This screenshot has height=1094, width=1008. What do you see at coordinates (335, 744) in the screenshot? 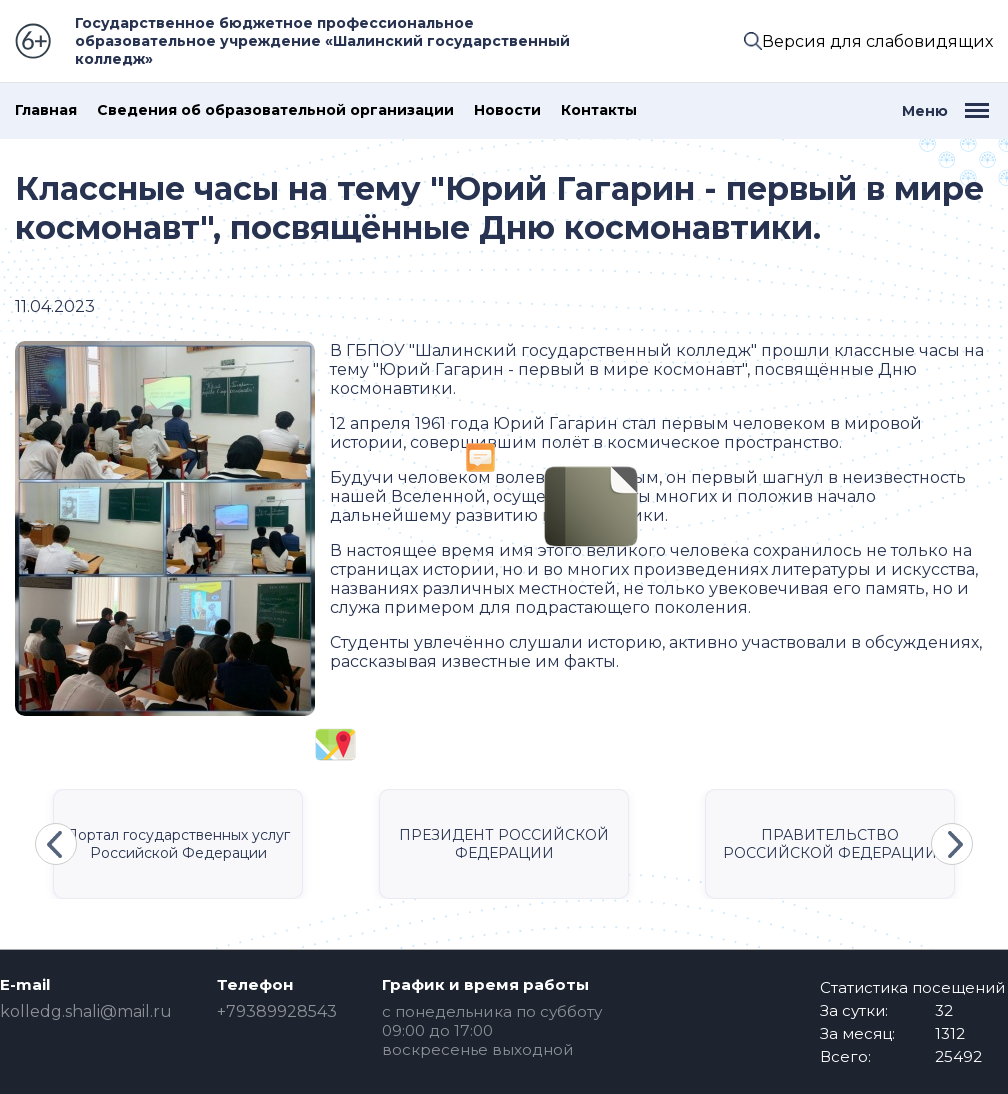
I see `open the maps application` at bounding box center [335, 744].